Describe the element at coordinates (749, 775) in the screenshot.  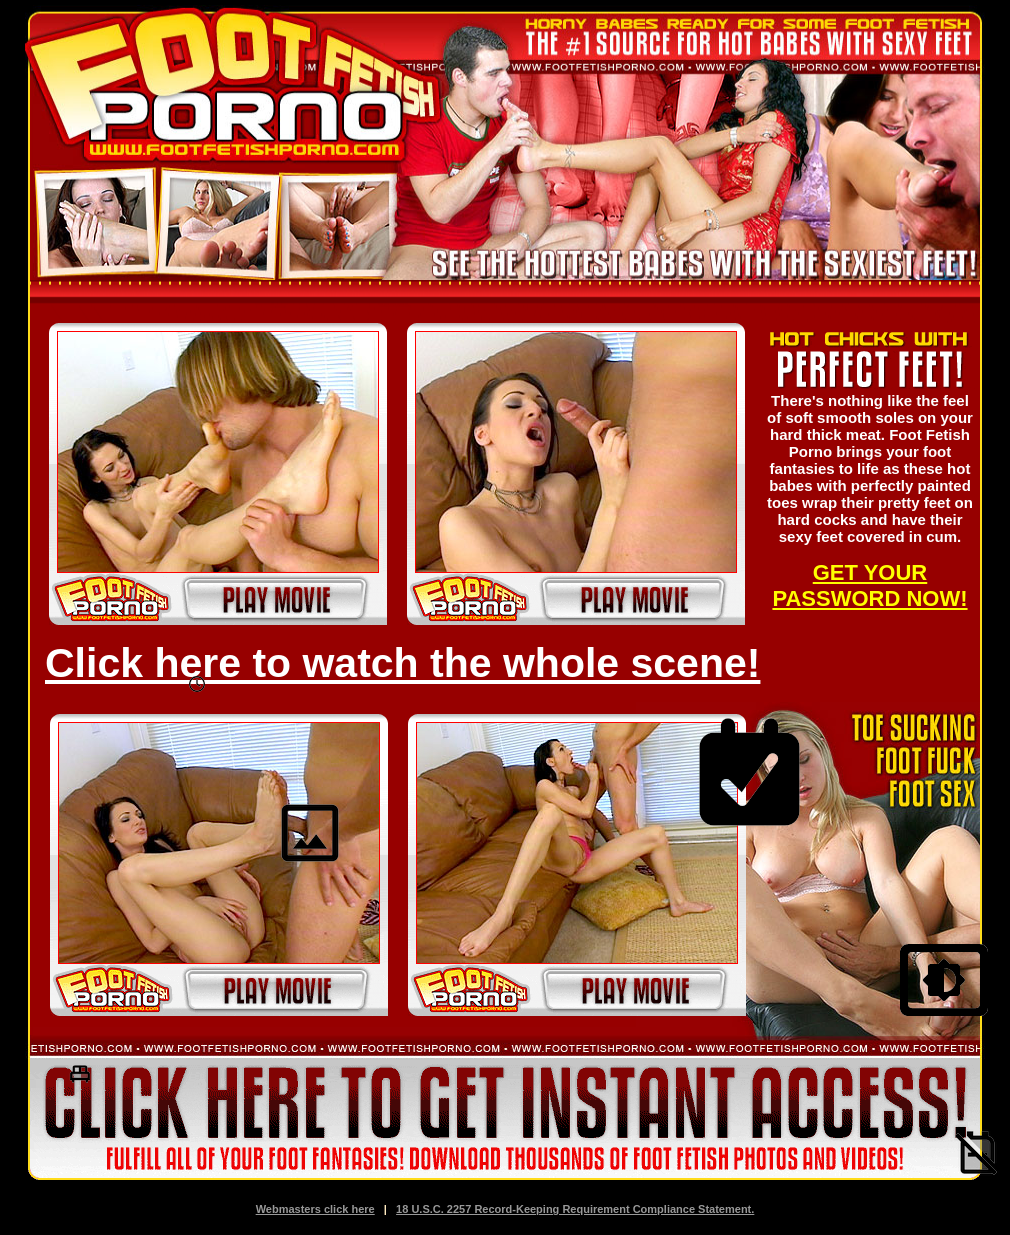
I see `confirm or schedule an appointment` at that location.